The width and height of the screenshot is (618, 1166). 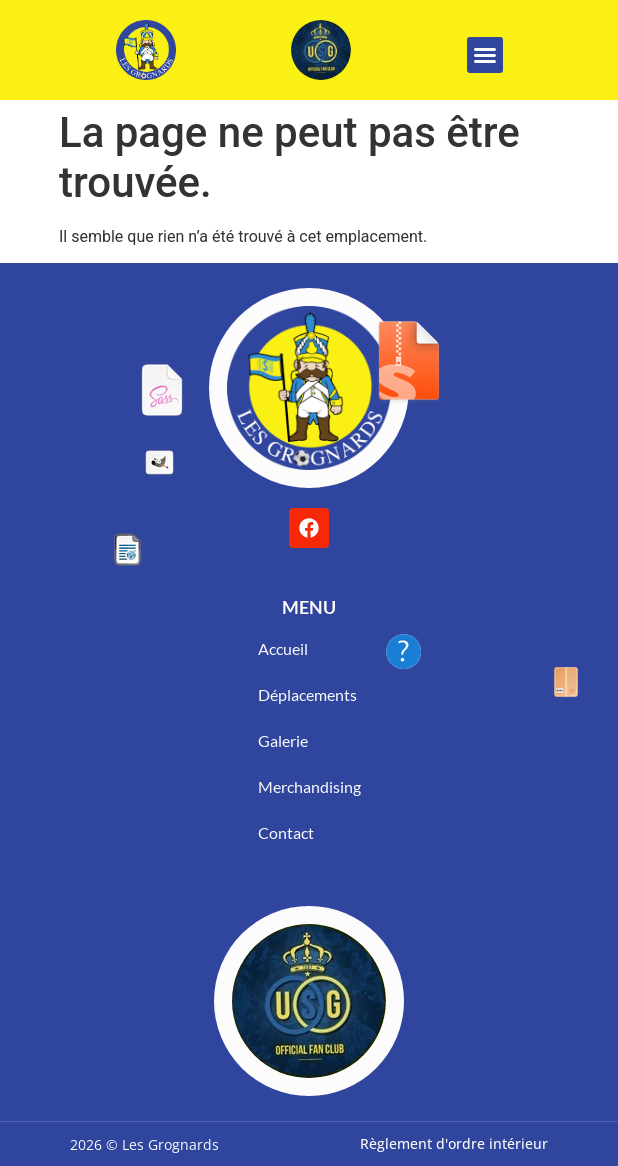 I want to click on open a compressed archive file, so click(x=566, y=682).